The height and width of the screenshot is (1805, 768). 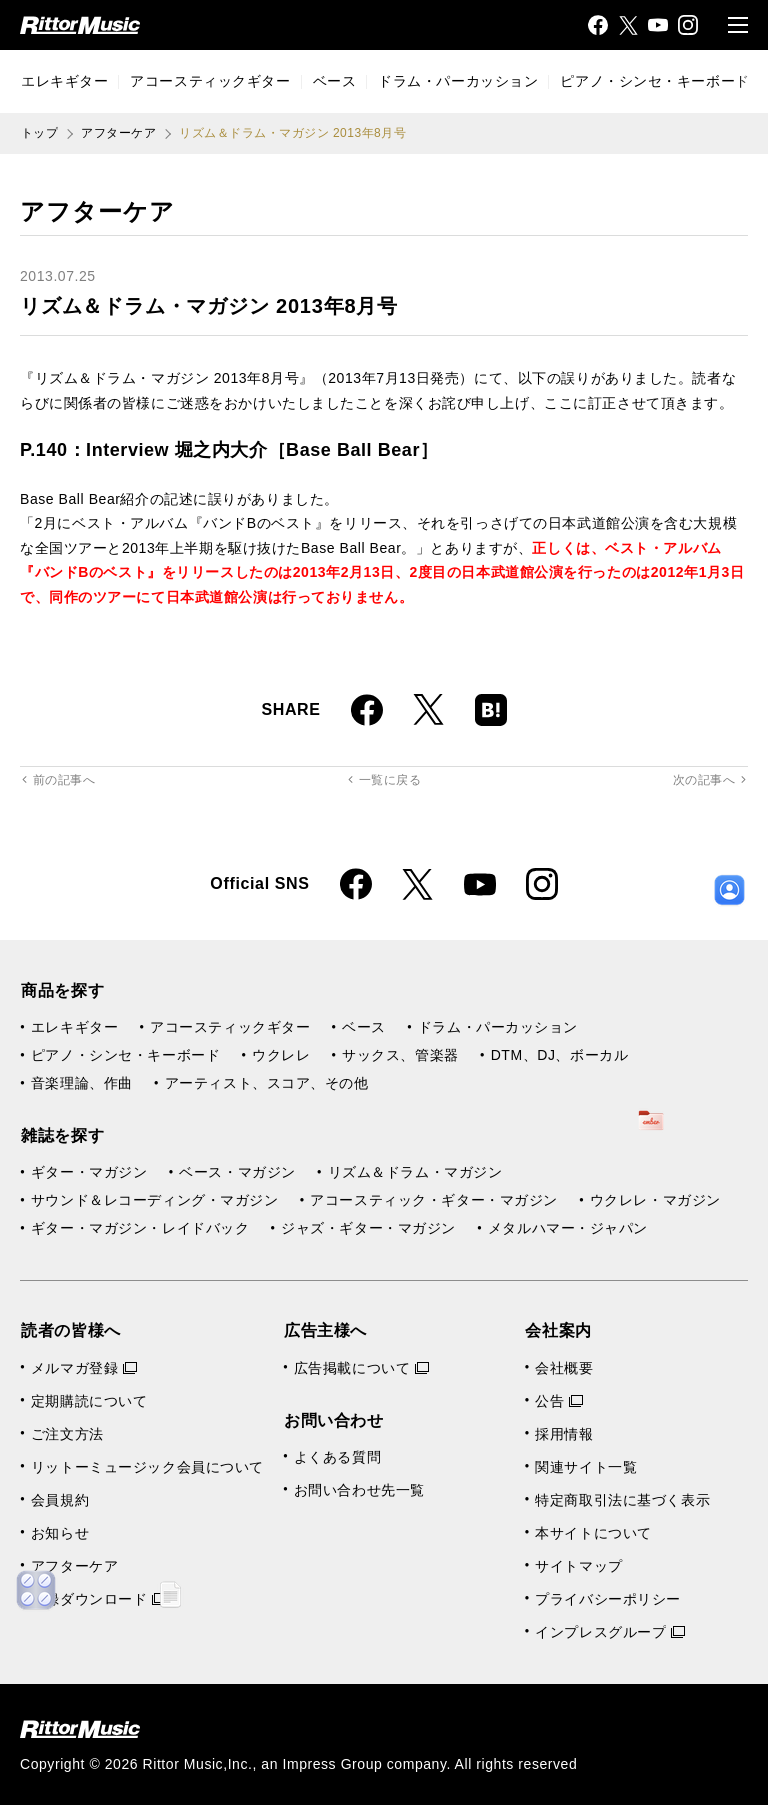 I want to click on open ember.js project folder, so click(x=651, y=1121).